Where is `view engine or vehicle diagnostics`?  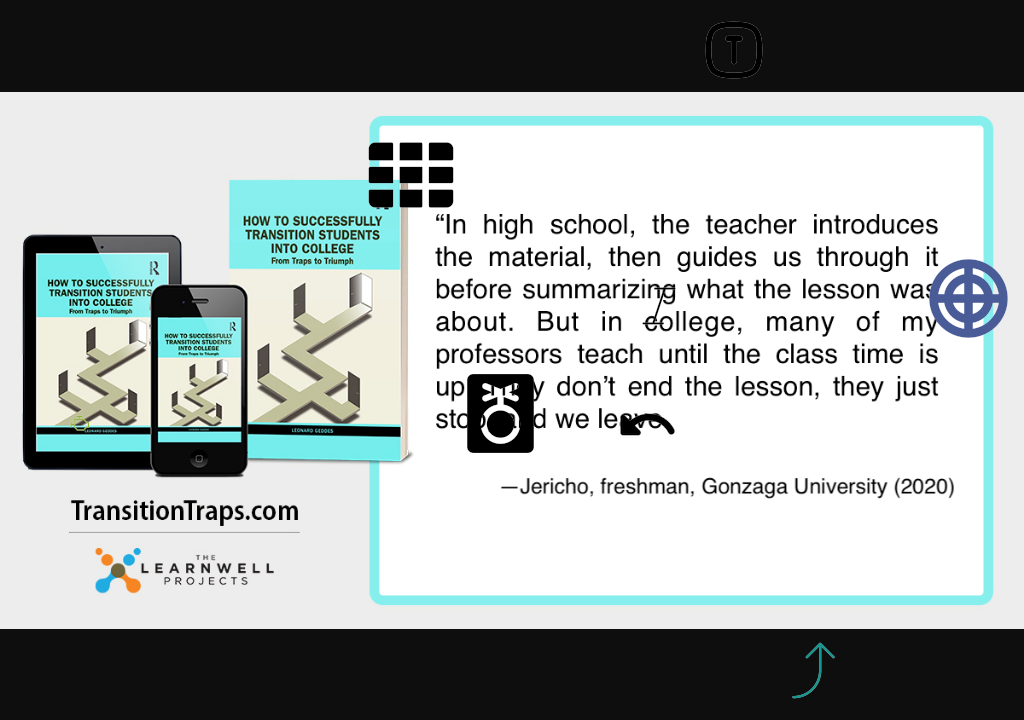
view engine or vehicle diagnostics is located at coordinates (79, 423).